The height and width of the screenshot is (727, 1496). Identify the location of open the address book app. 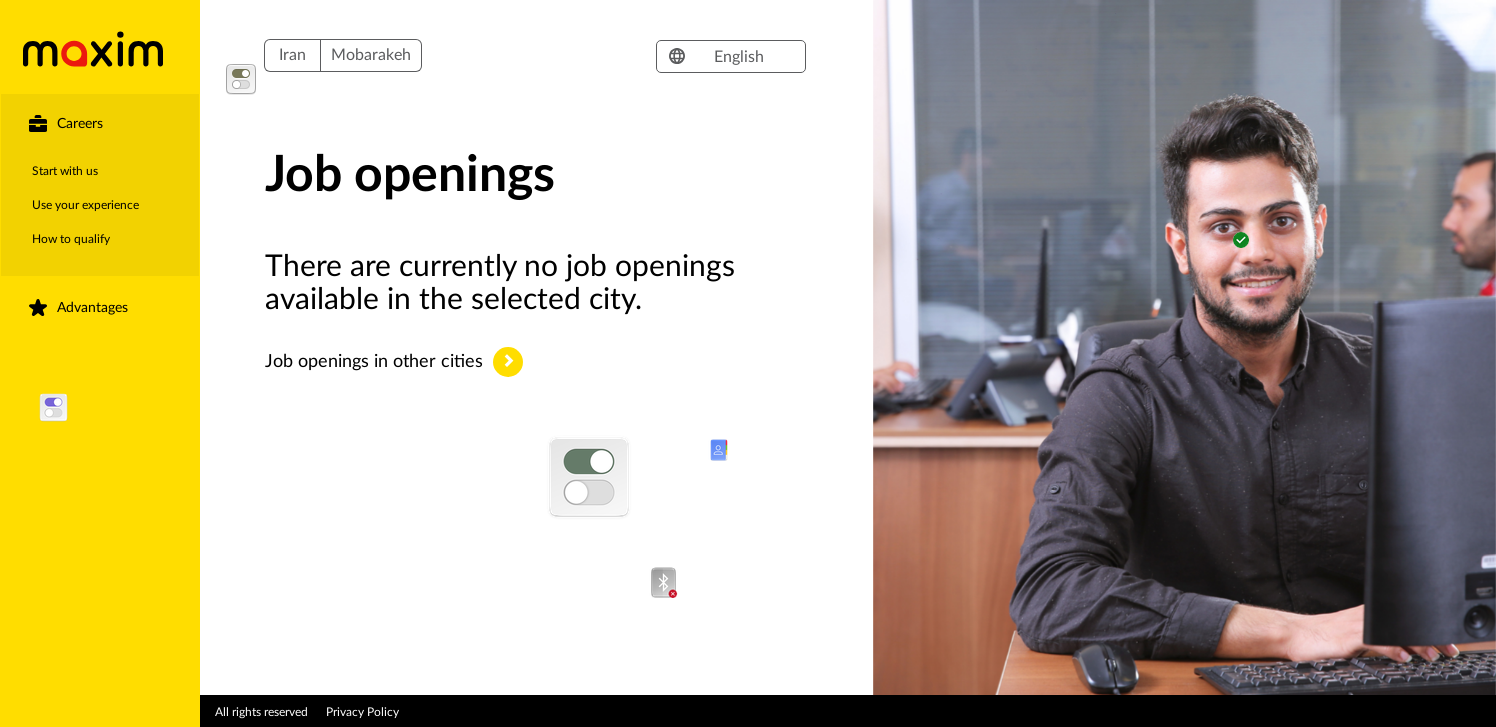
(719, 450).